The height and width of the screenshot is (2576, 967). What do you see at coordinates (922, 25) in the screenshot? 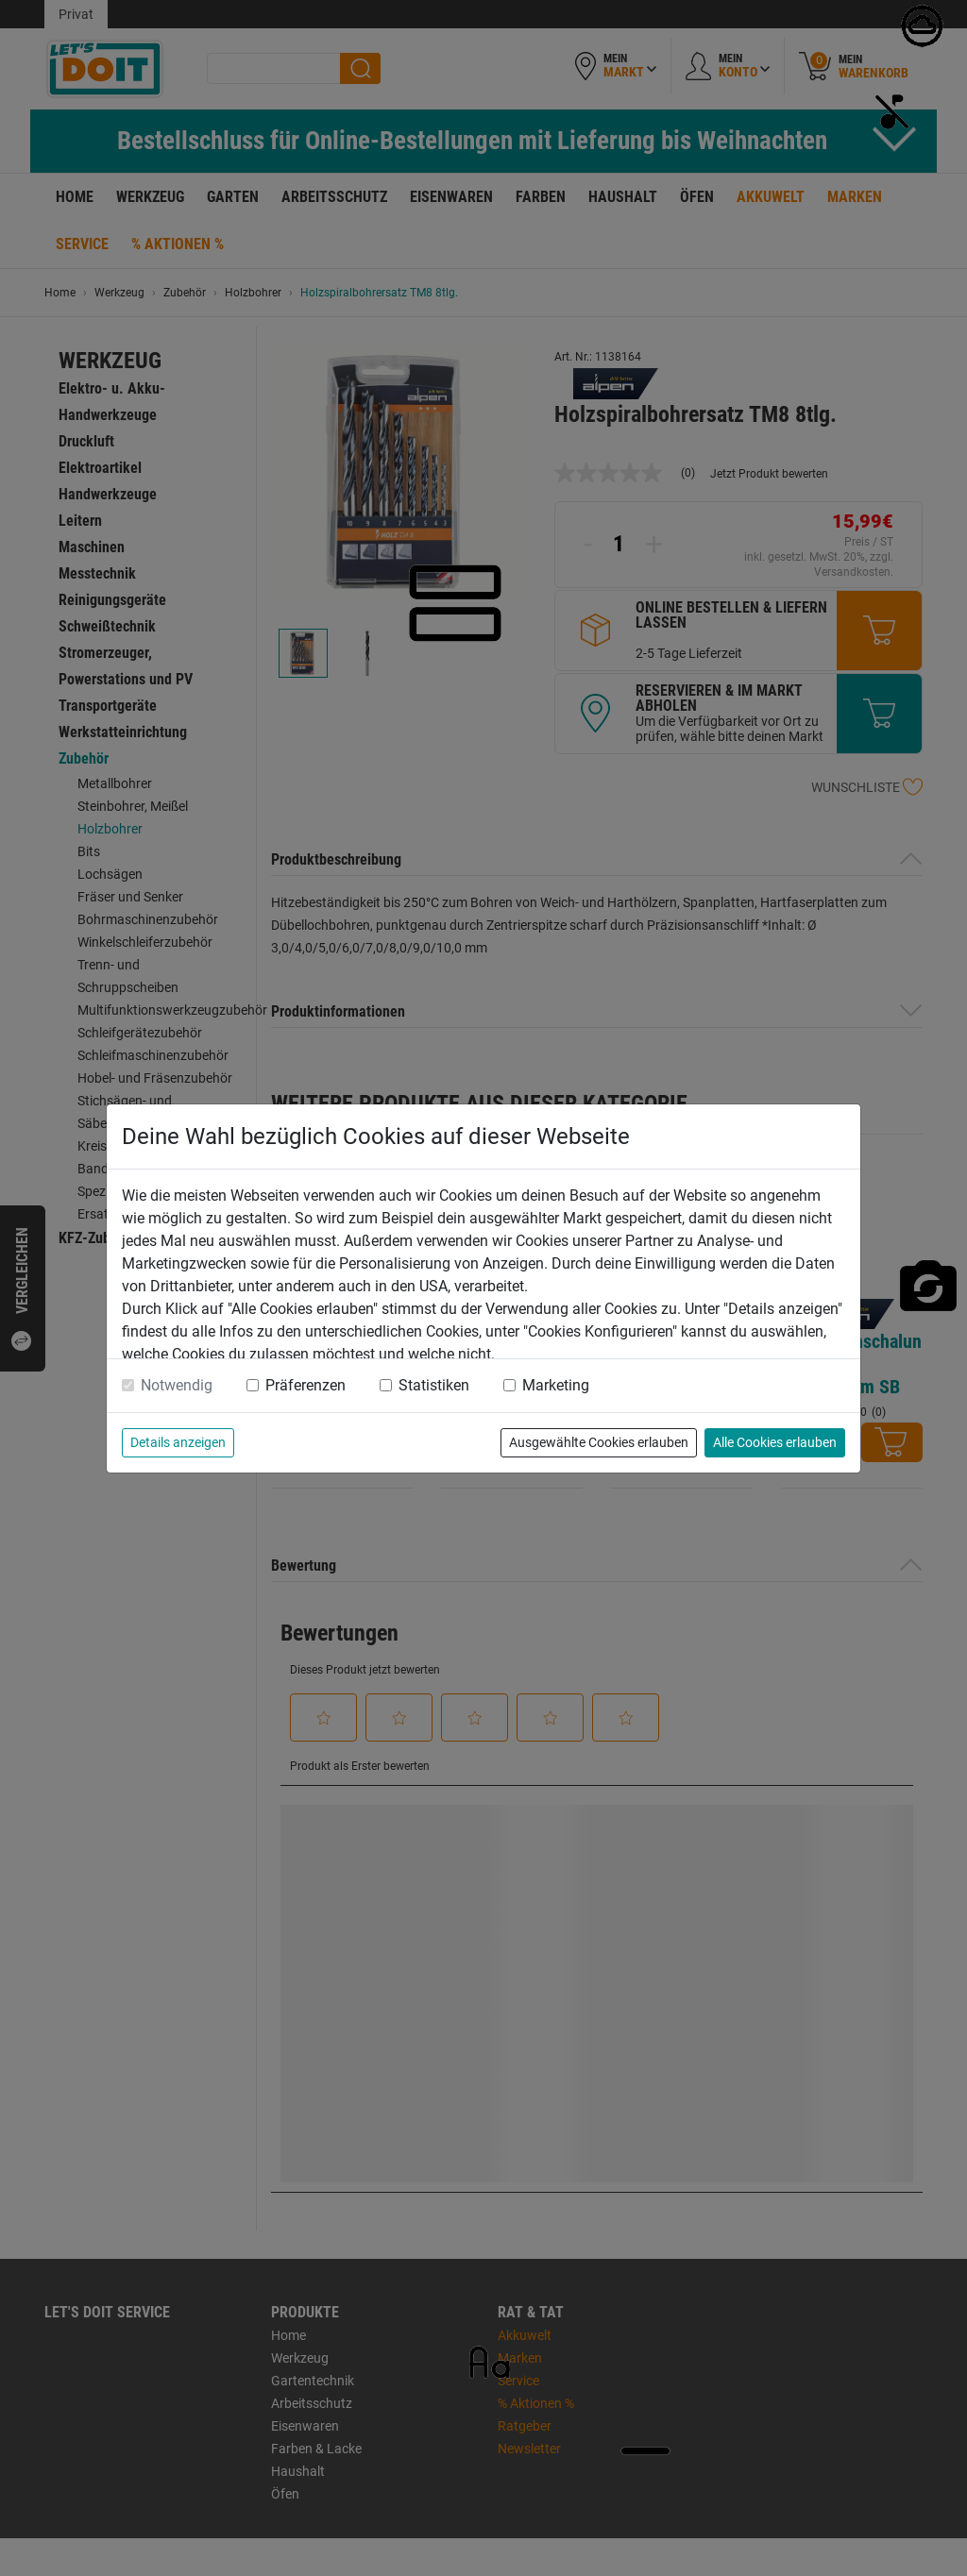
I see `access cloud storage` at bounding box center [922, 25].